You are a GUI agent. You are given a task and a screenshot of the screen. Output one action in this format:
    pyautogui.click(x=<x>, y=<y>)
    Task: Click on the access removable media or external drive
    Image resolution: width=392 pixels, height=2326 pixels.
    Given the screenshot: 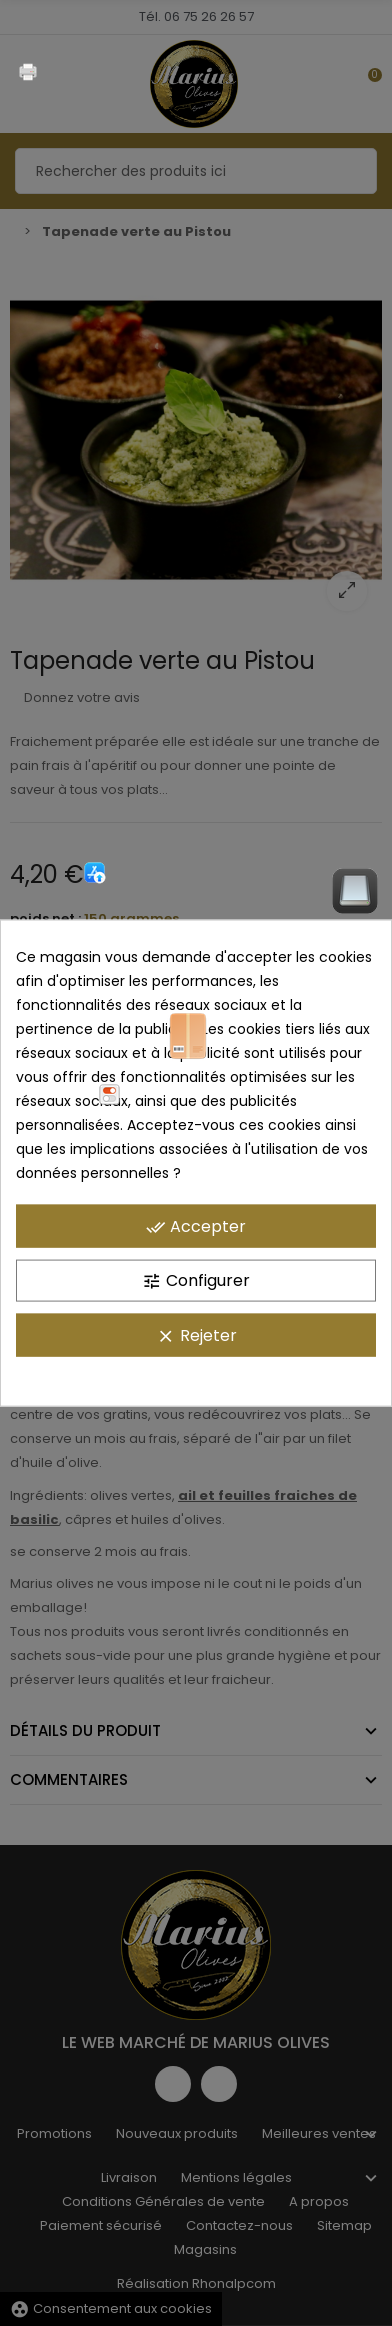 What is the action you would take?
    pyautogui.click(x=355, y=891)
    